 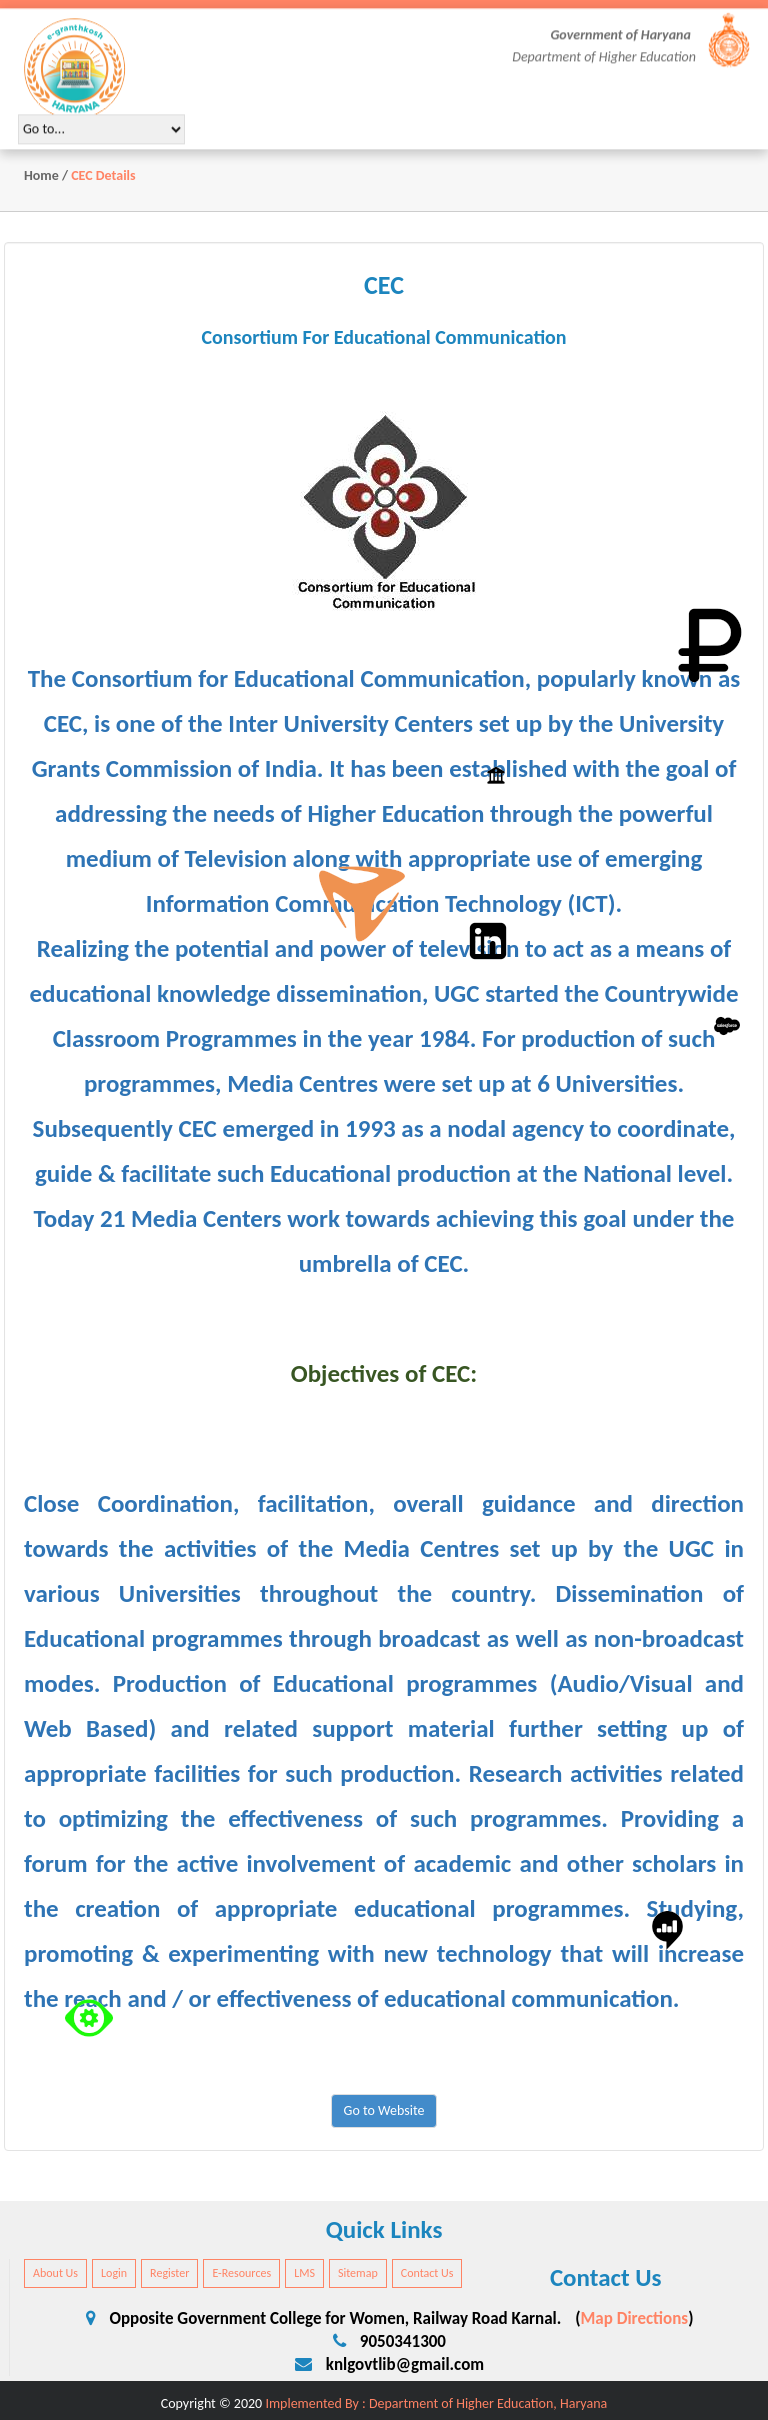 What do you see at coordinates (89, 2018) in the screenshot?
I see `phabricator code review platform logo` at bounding box center [89, 2018].